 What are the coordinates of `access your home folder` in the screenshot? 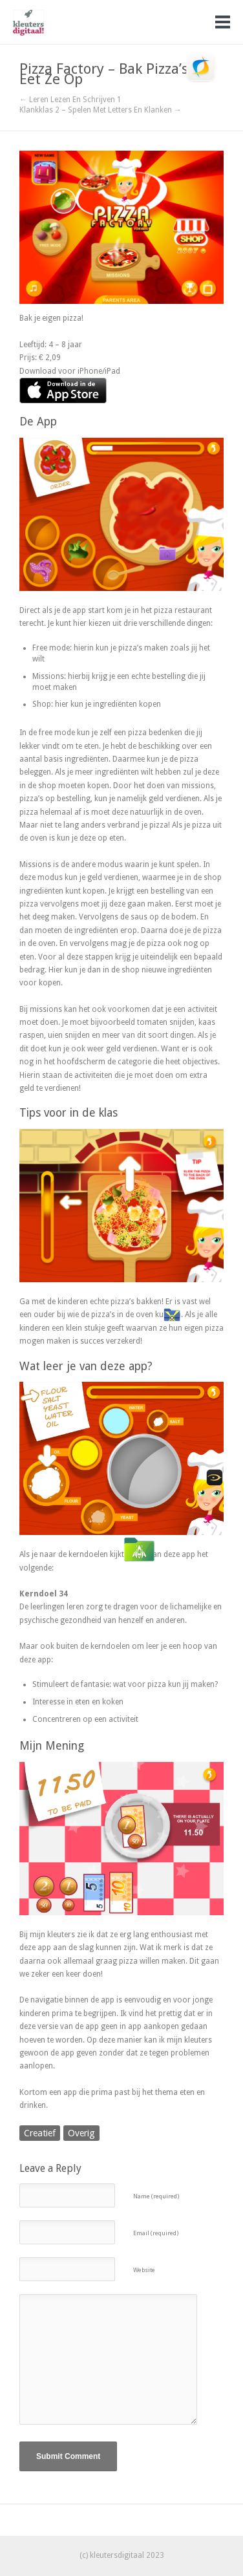 It's located at (167, 553).